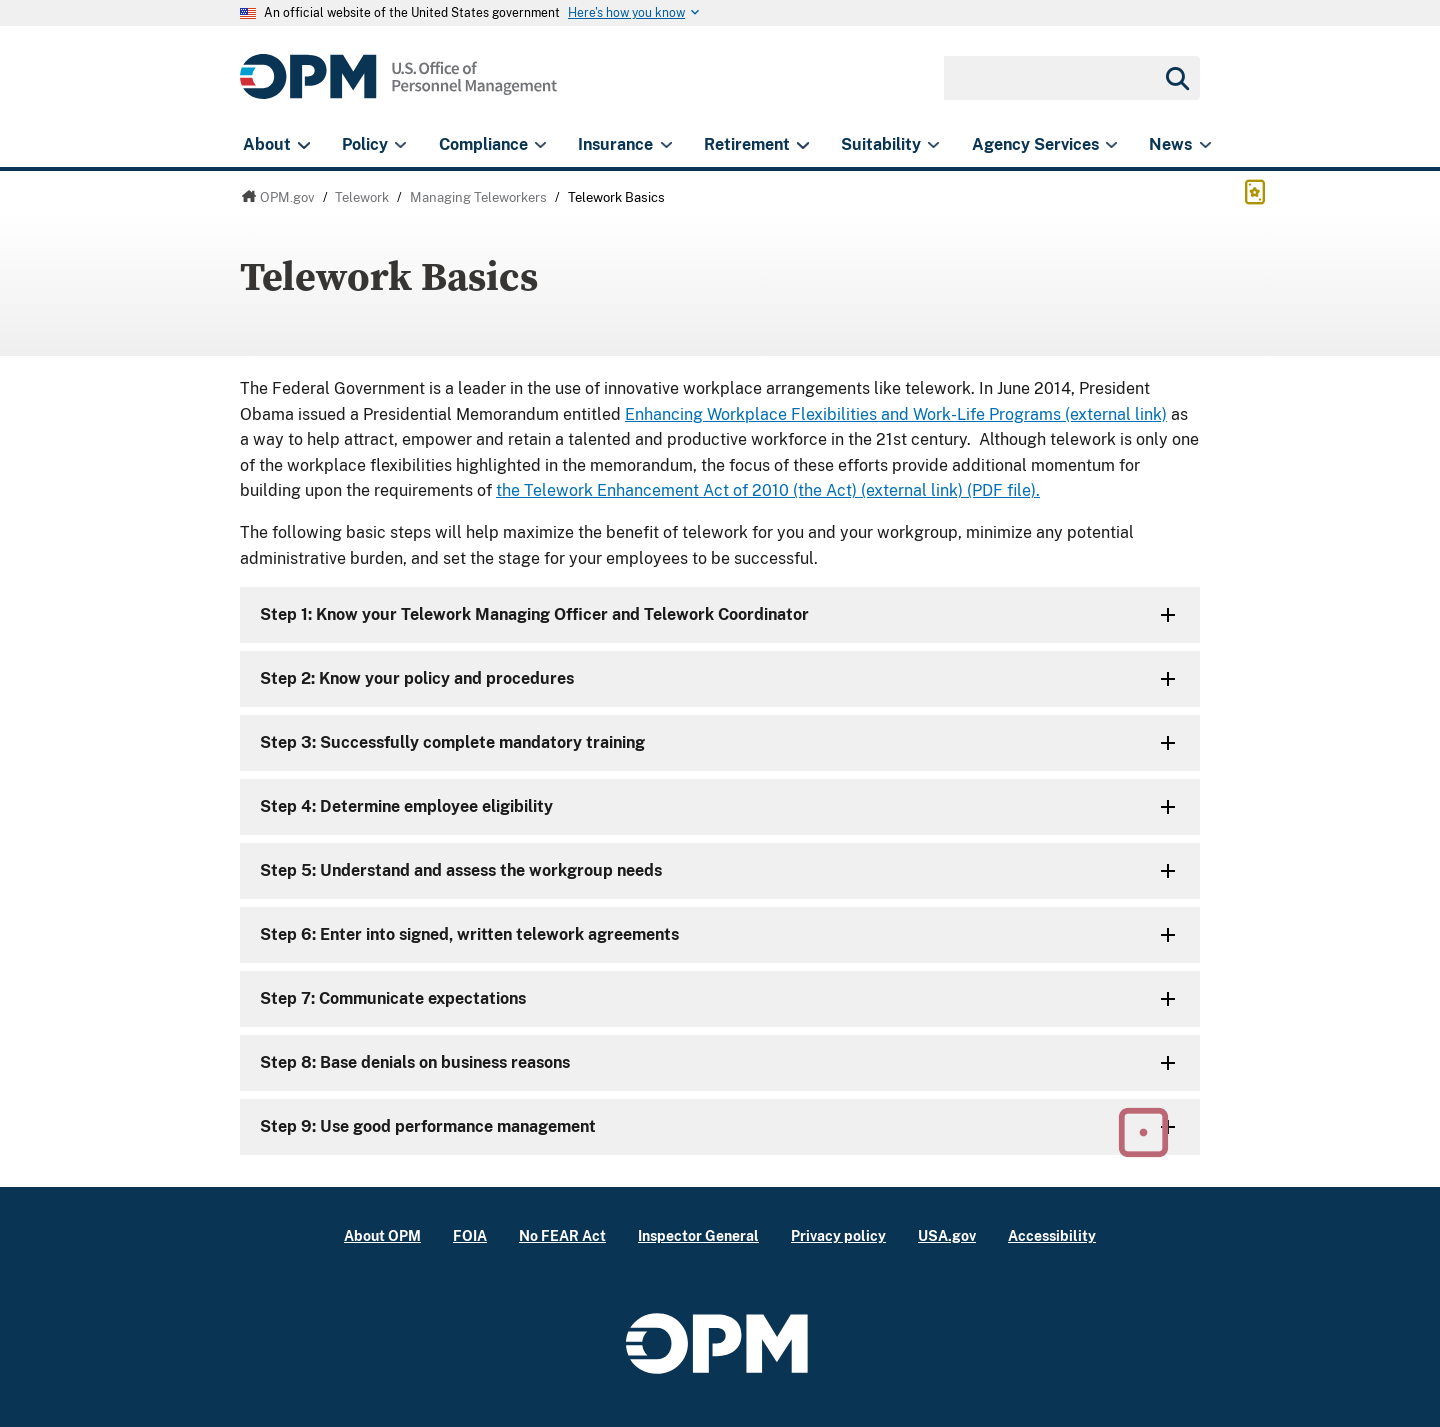 The width and height of the screenshot is (1440, 1427). What do you see at coordinates (1143, 1132) in the screenshot?
I see `roll the dice or generate a random result` at bounding box center [1143, 1132].